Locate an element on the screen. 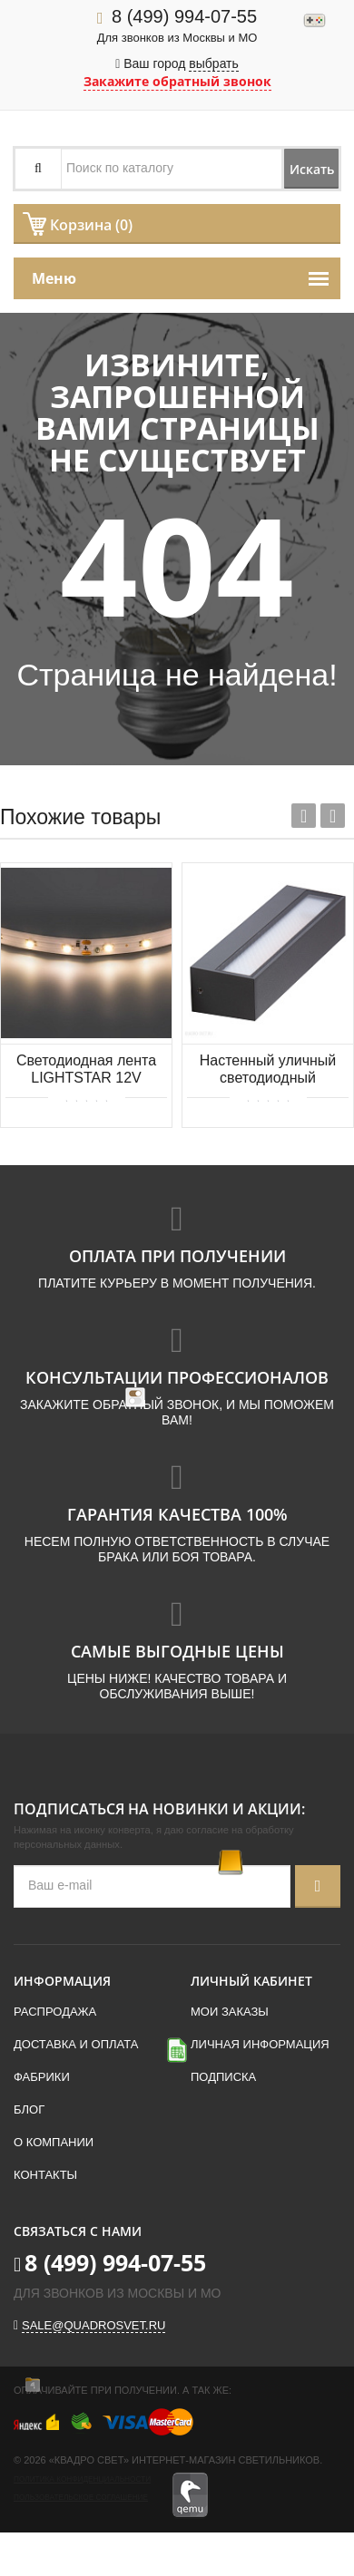 This screenshot has height=2576, width=354. qemu virtual disk image file is located at coordinates (190, 2494).